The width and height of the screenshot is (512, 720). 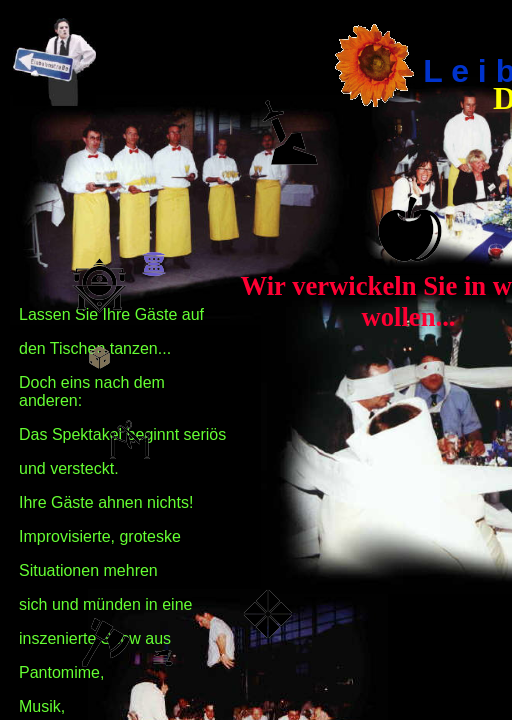 I want to click on decorative emblem or badge for a game achievement, so click(x=99, y=285).